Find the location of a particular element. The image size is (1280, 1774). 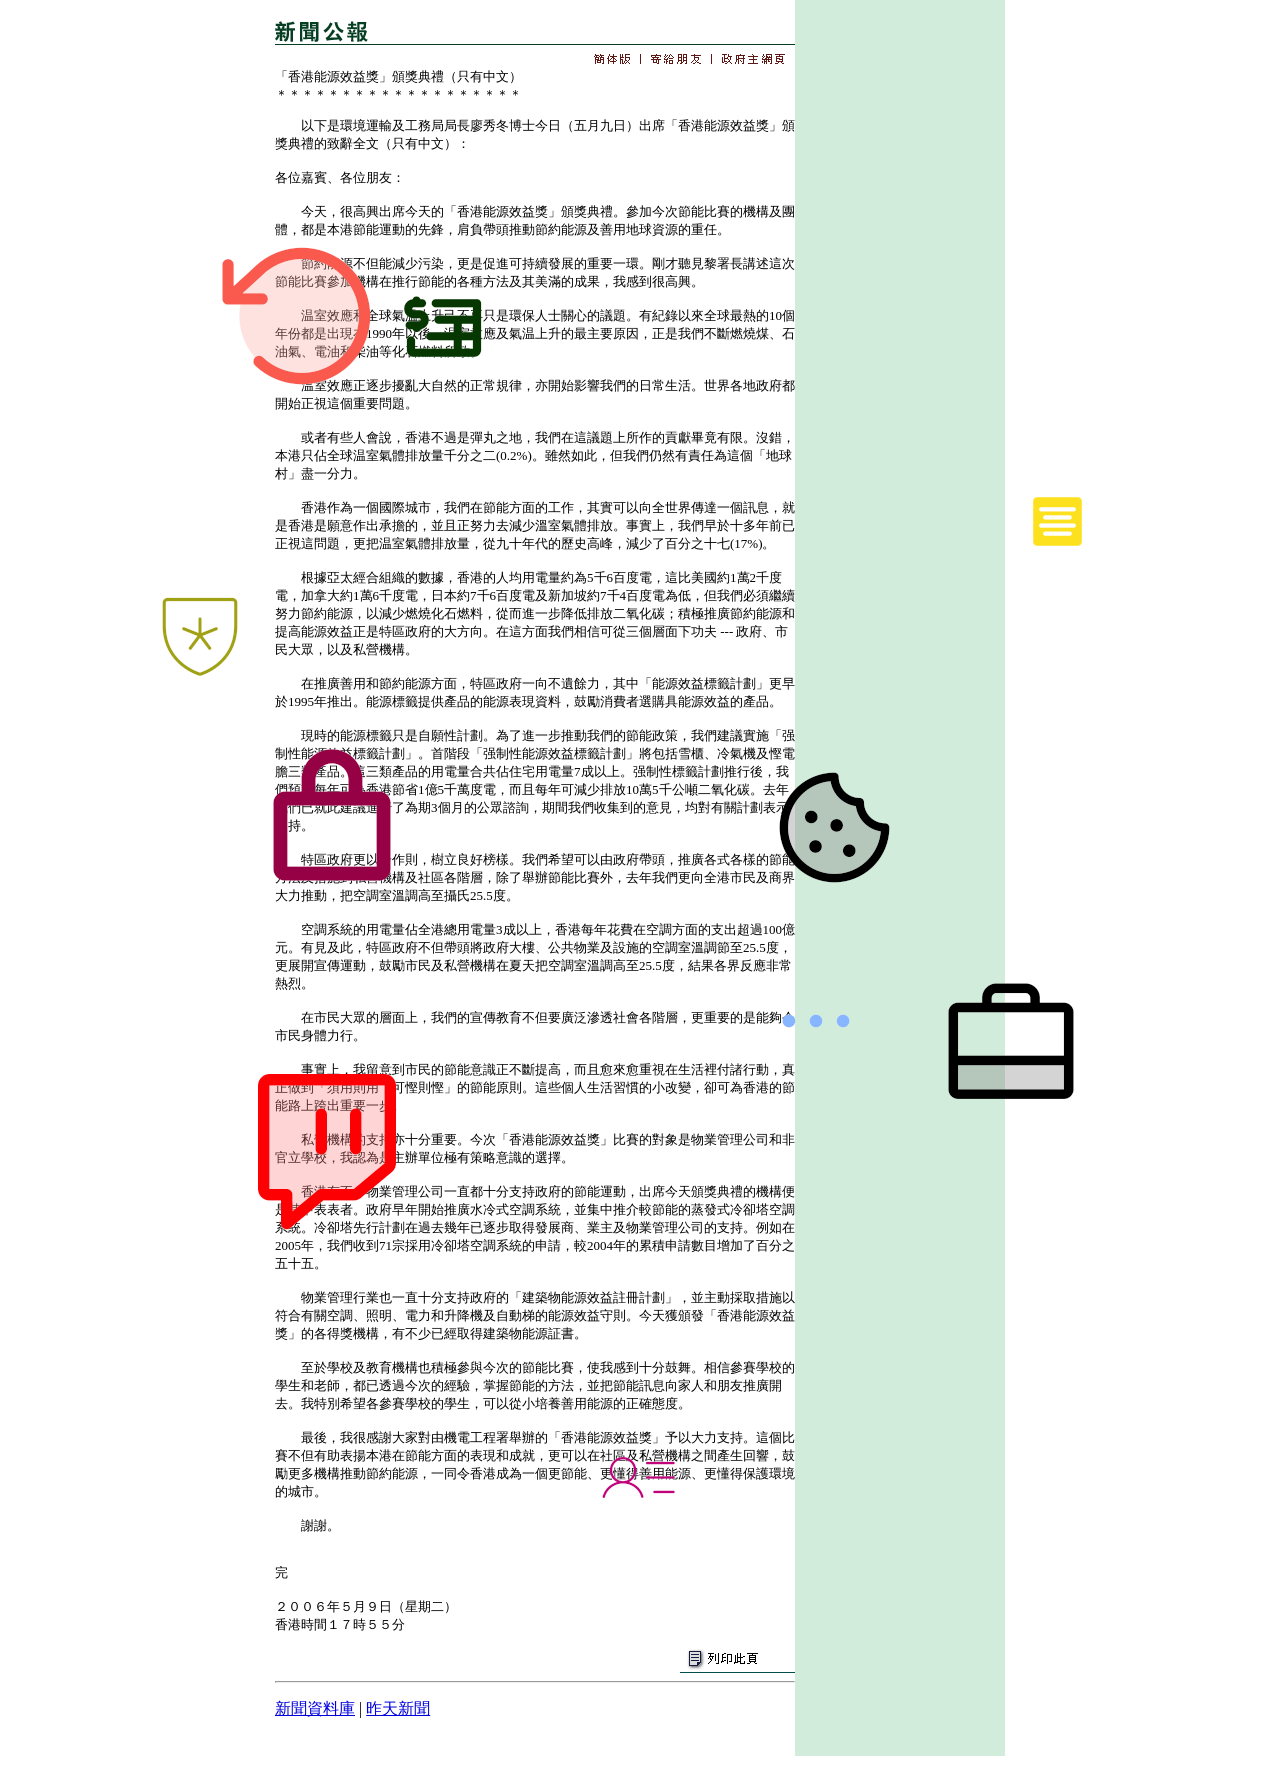

view user list or directory is located at coordinates (637, 1477).